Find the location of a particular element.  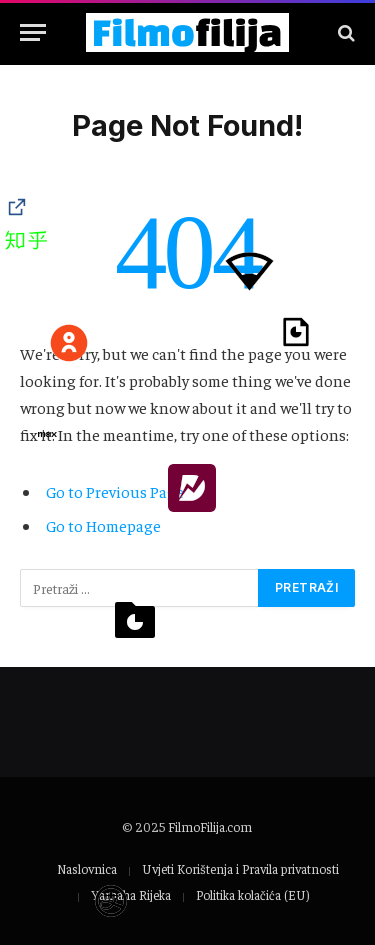

pay with alipay is located at coordinates (111, 901).